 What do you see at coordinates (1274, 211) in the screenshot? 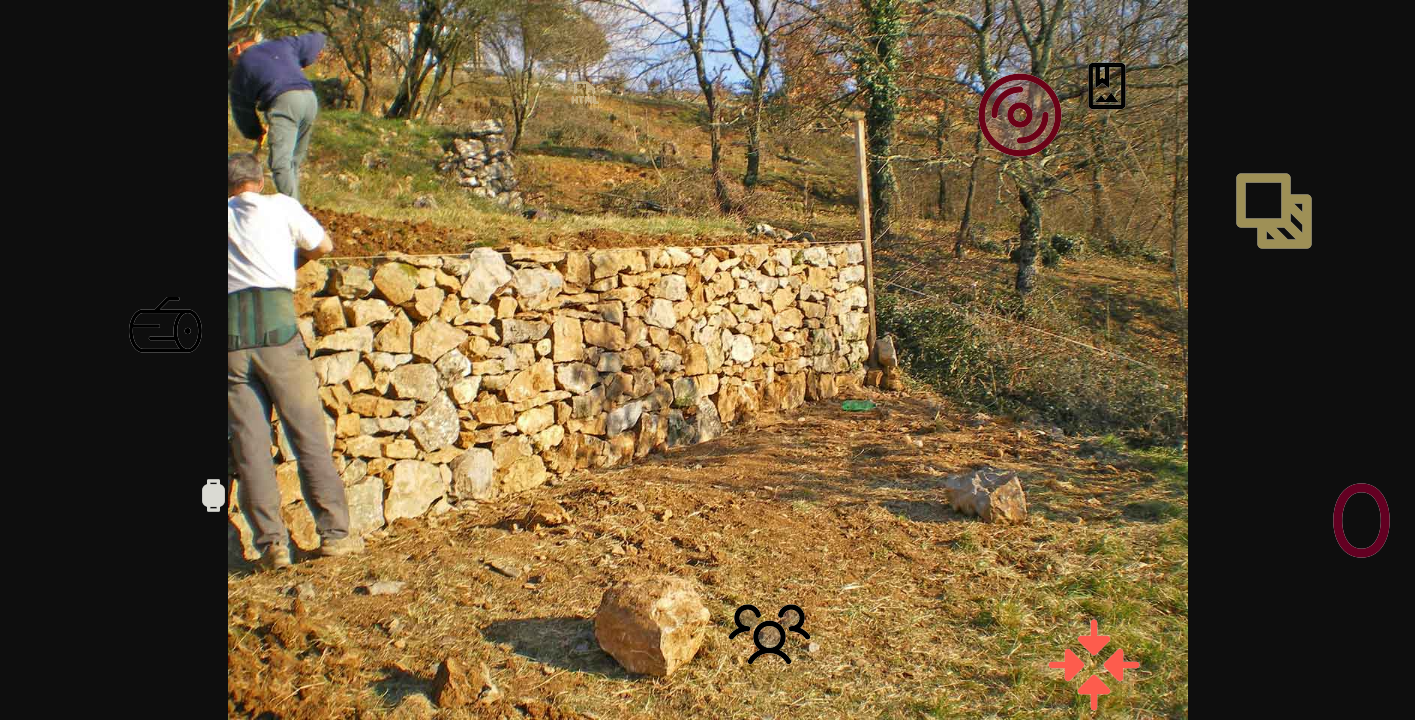
I see `remove selected layer or element` at bounding box center [1274, 211].